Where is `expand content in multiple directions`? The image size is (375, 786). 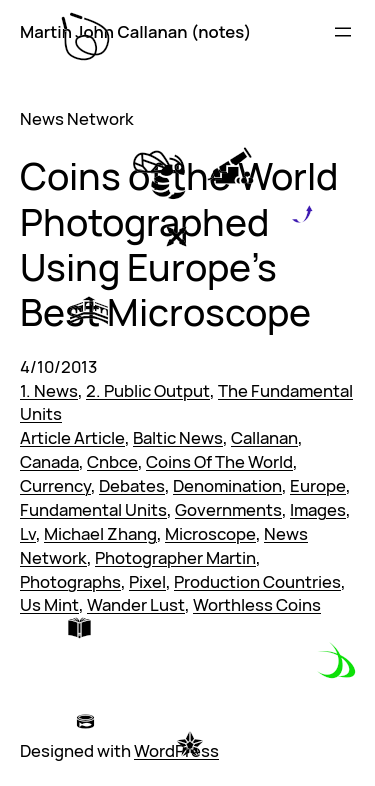
expand content in multiple directions is located at coordinates (176, 236).